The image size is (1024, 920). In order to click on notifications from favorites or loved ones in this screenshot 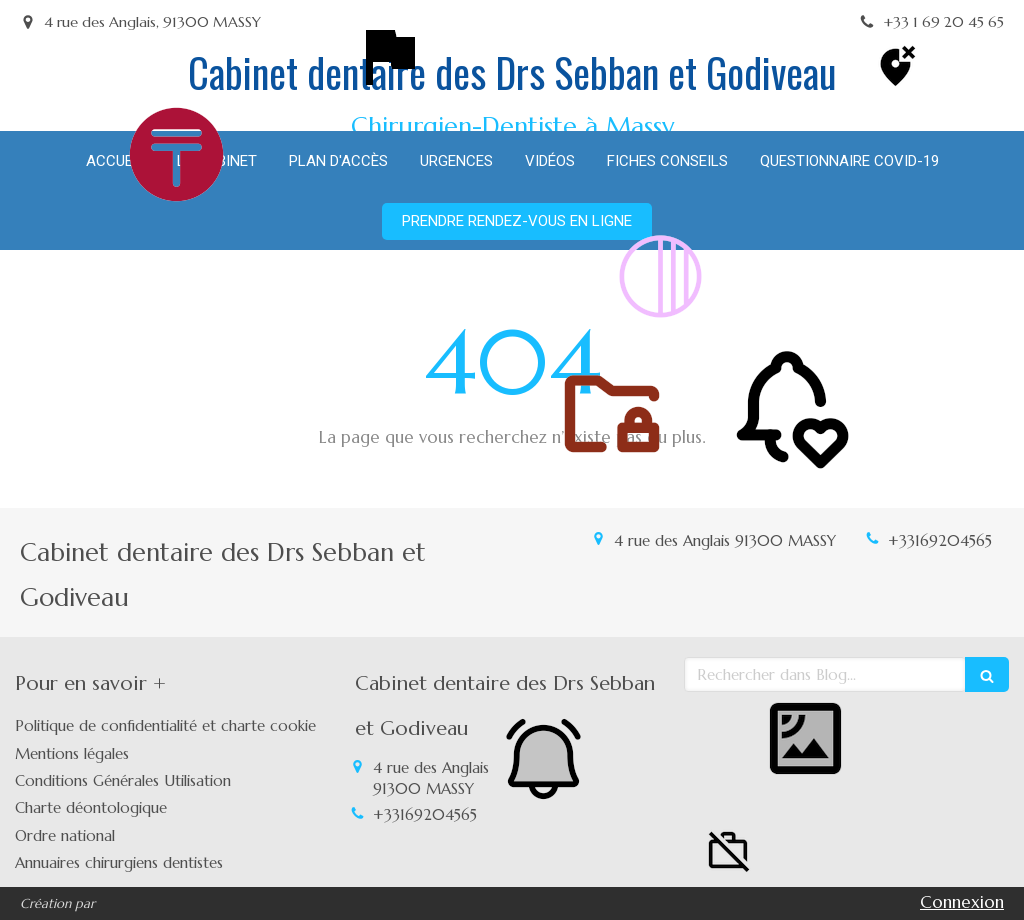, I will do `click(787, 407)`.